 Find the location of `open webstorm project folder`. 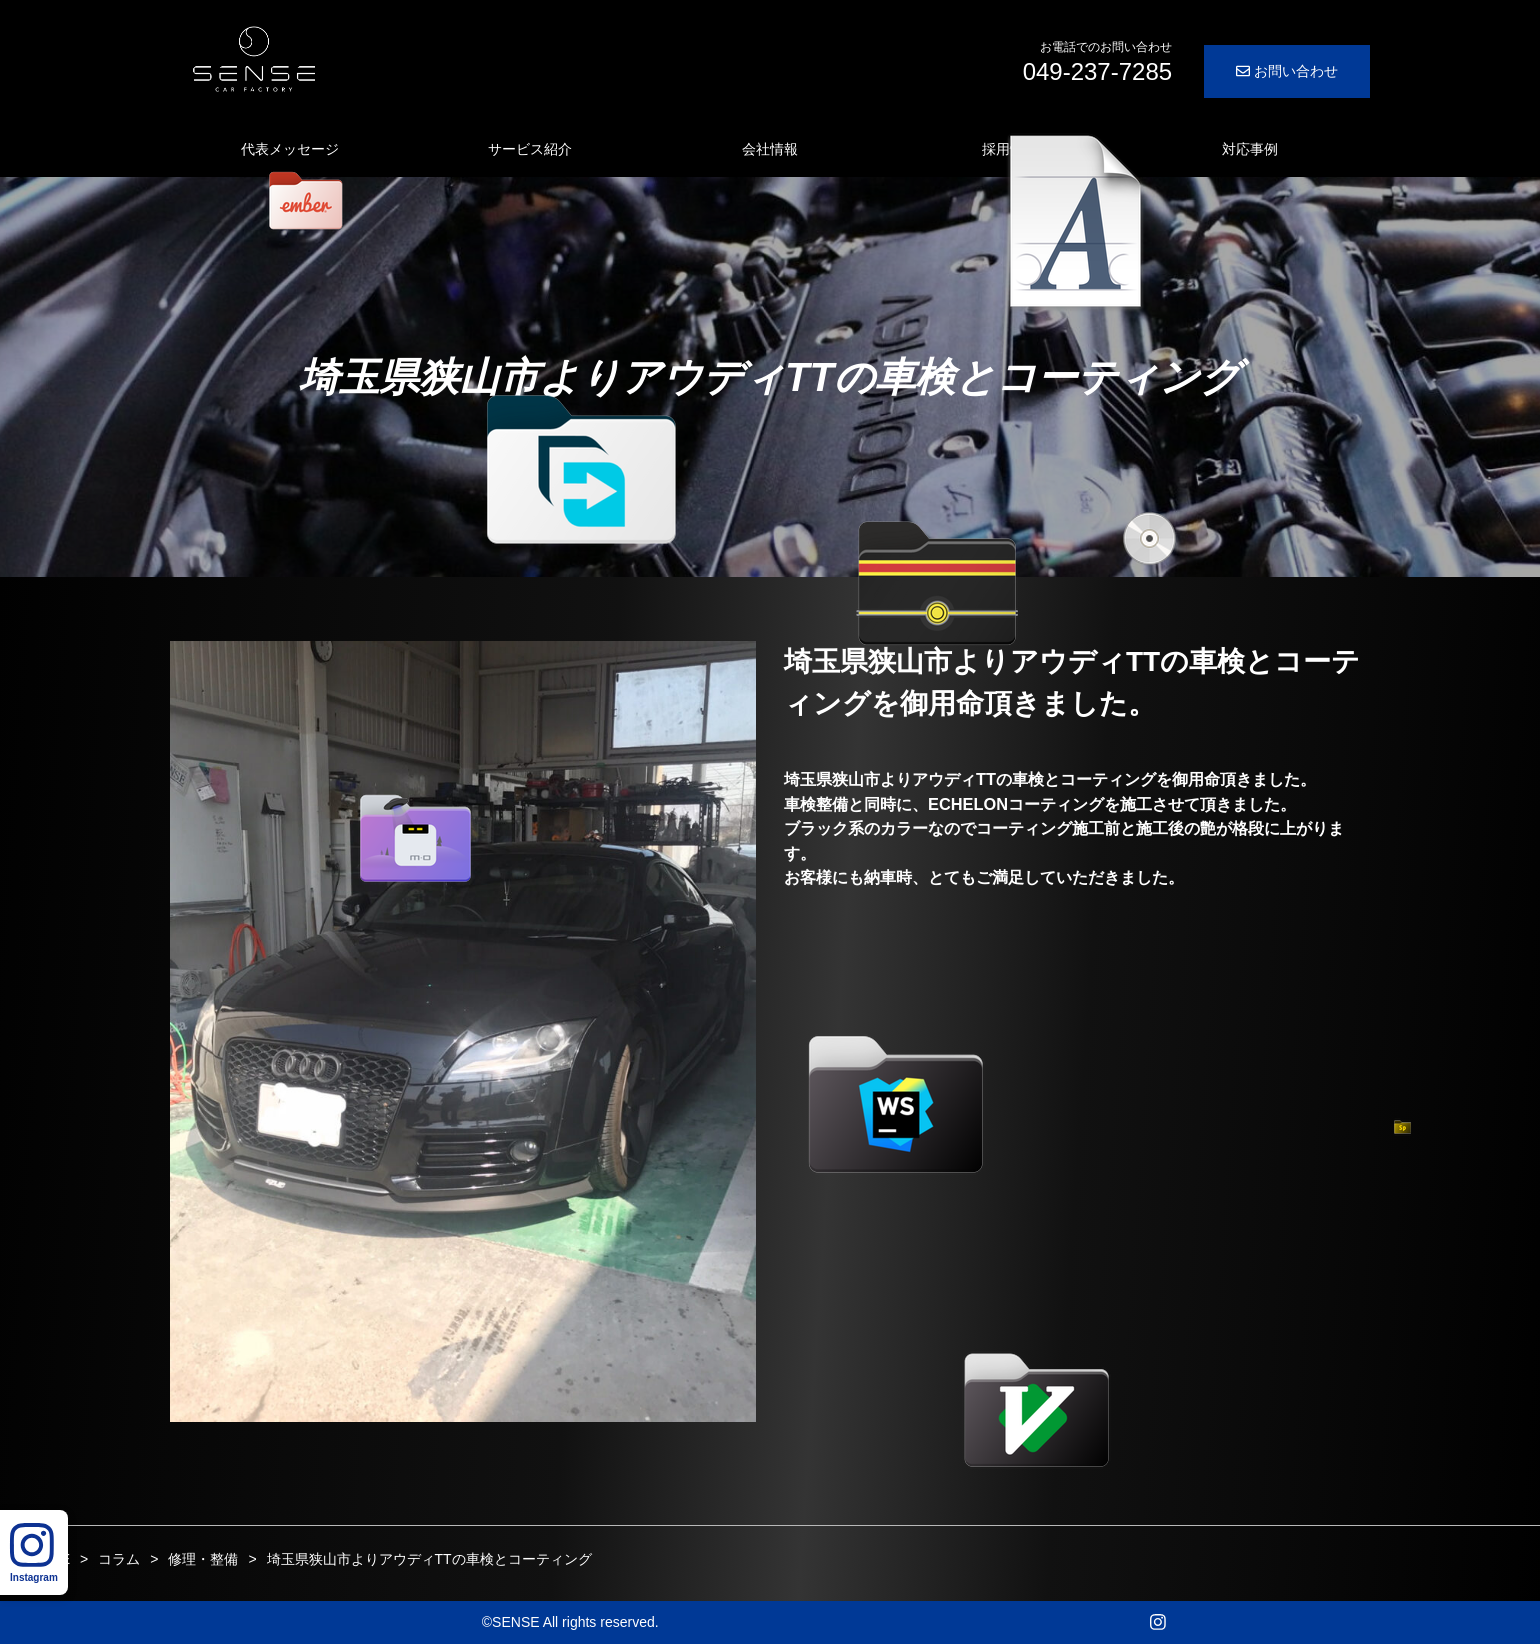

open webstorm project folder is located at coordinates (895, 1109).